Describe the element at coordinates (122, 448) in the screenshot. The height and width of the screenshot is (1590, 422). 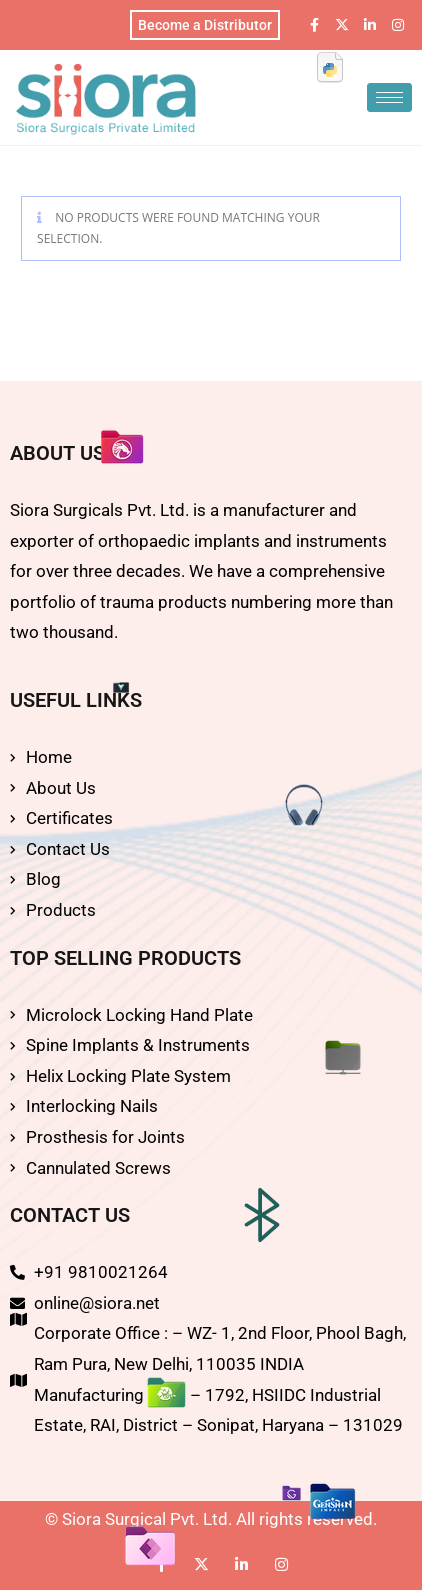
I see `open garuda linux system folder` at that location.